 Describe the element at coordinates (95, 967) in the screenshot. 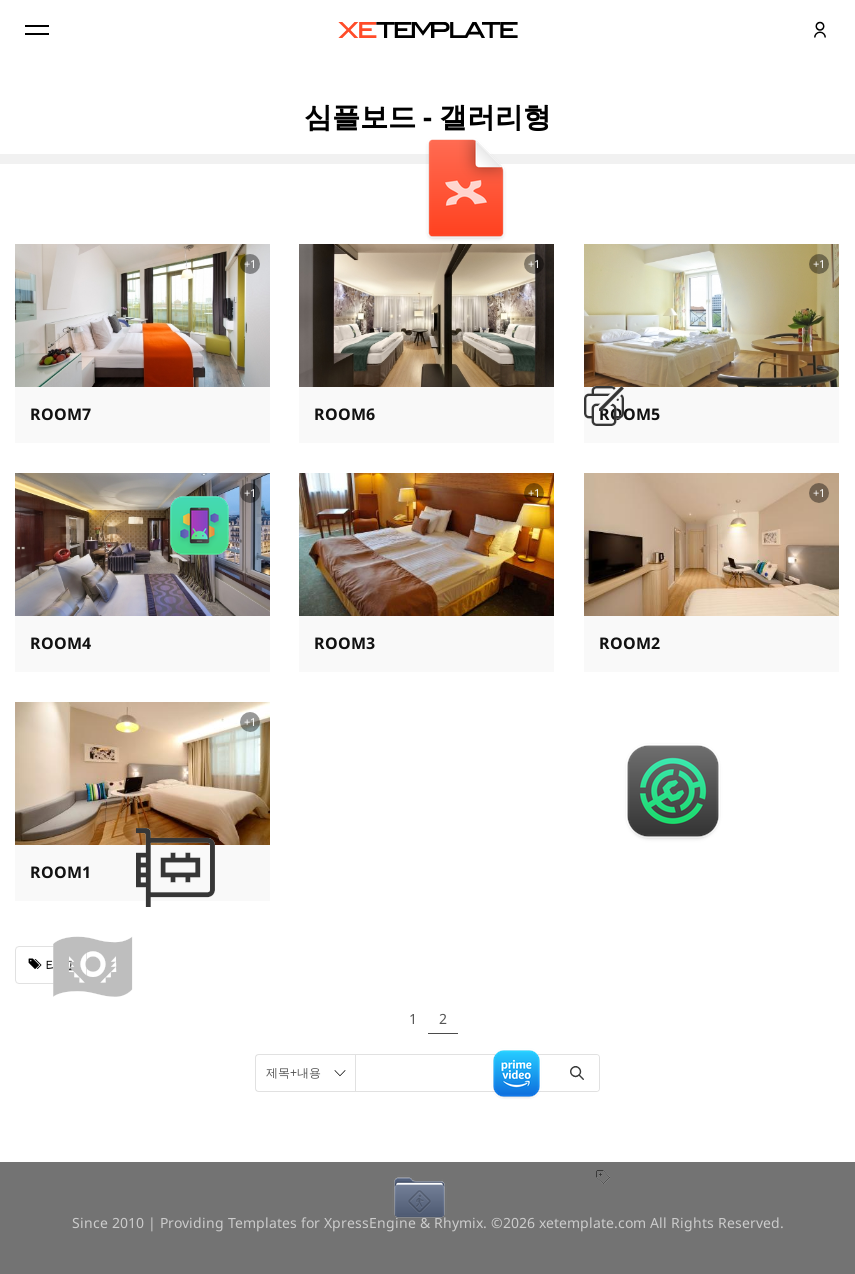

I see `configure language and region settings` at that location.